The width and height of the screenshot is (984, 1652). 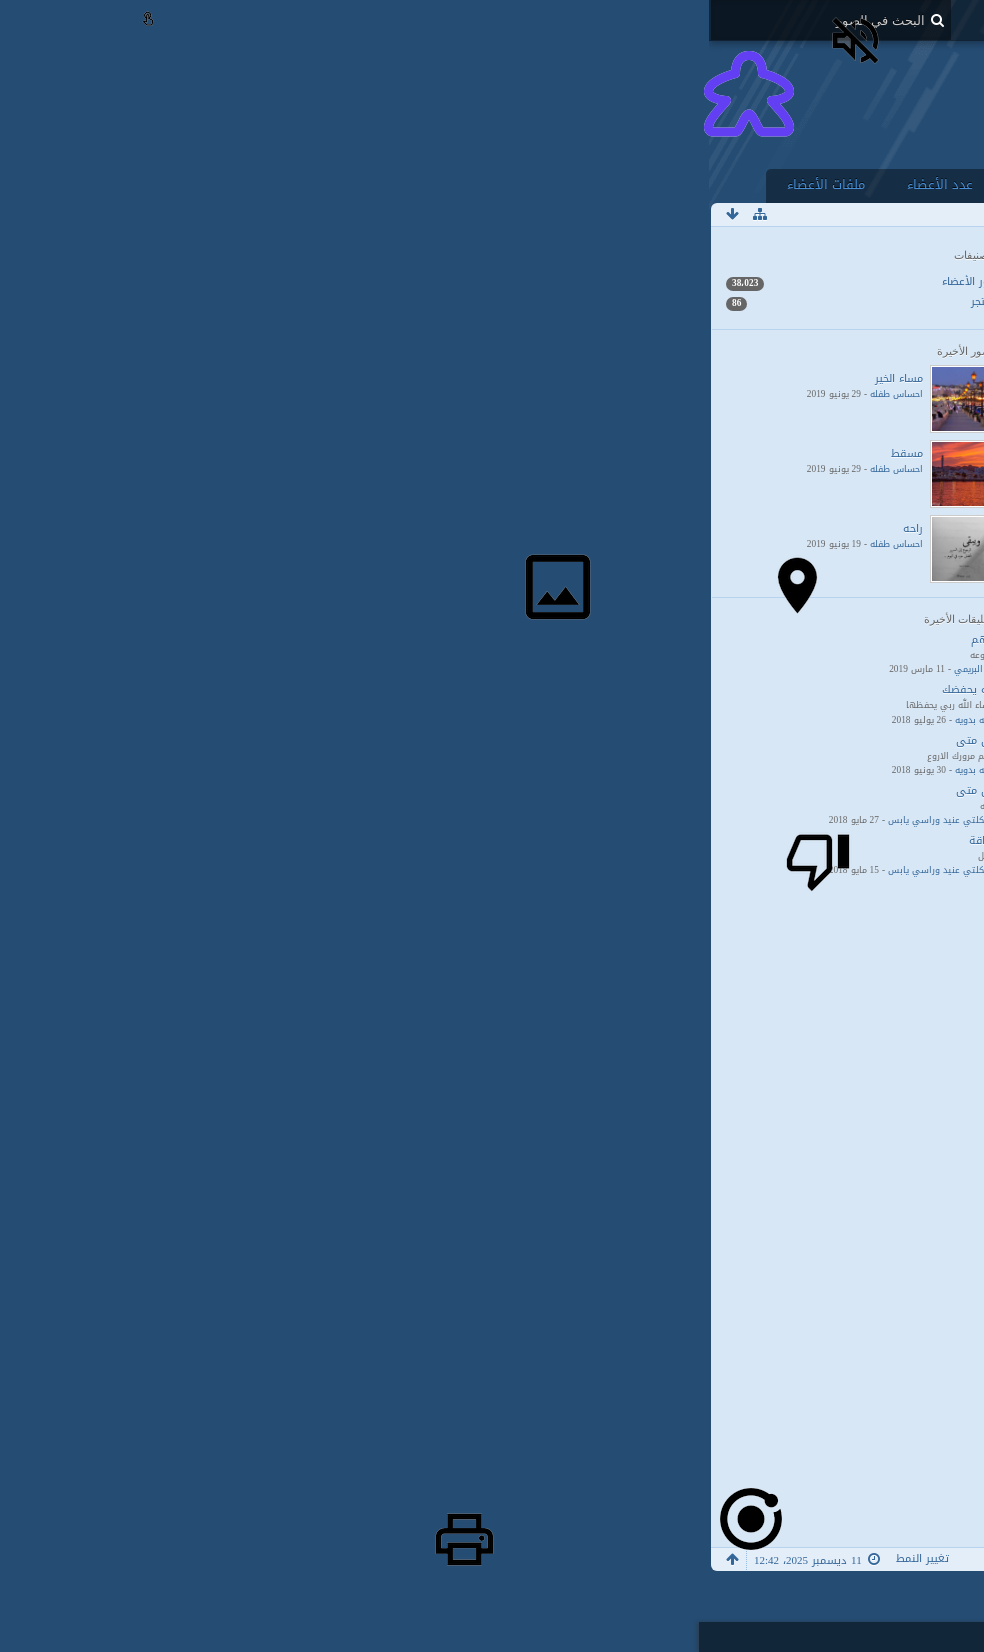 What do you see at coordinates (464, 1539) in the screenshot?
I see `print this document` at bounding box center [464, 1539].